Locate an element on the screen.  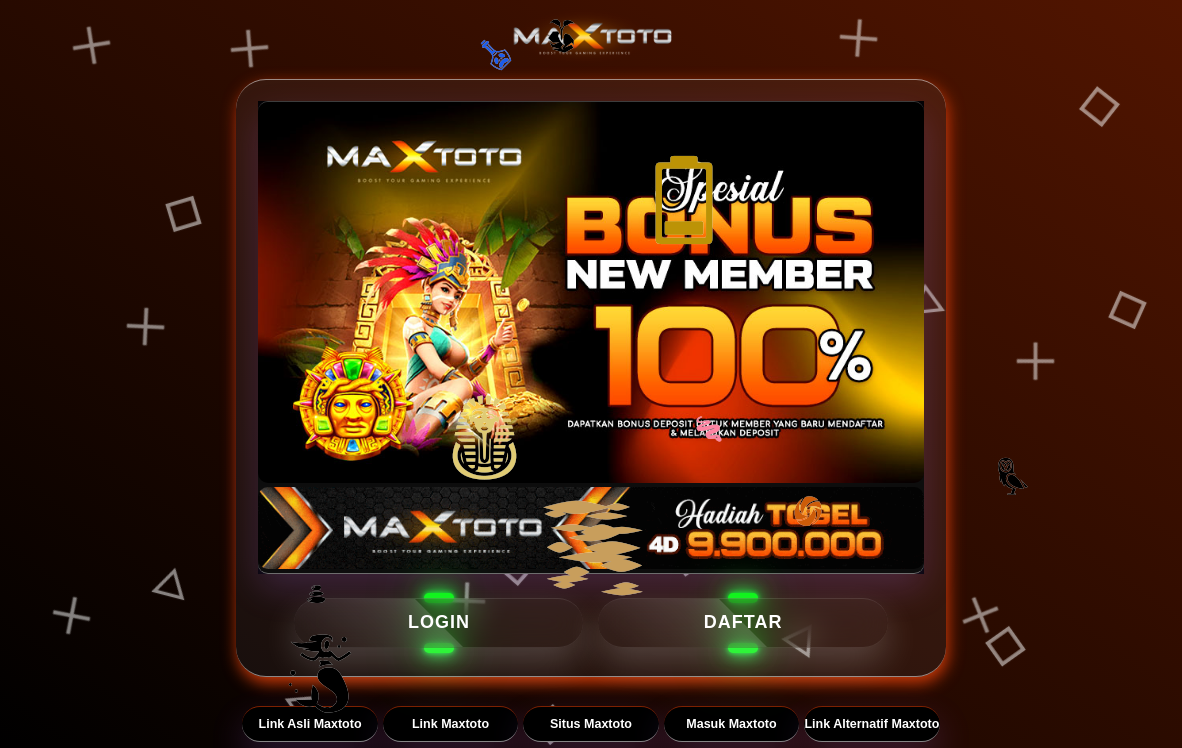
select mermaid character or avatar is located at coordinates (323, 673).